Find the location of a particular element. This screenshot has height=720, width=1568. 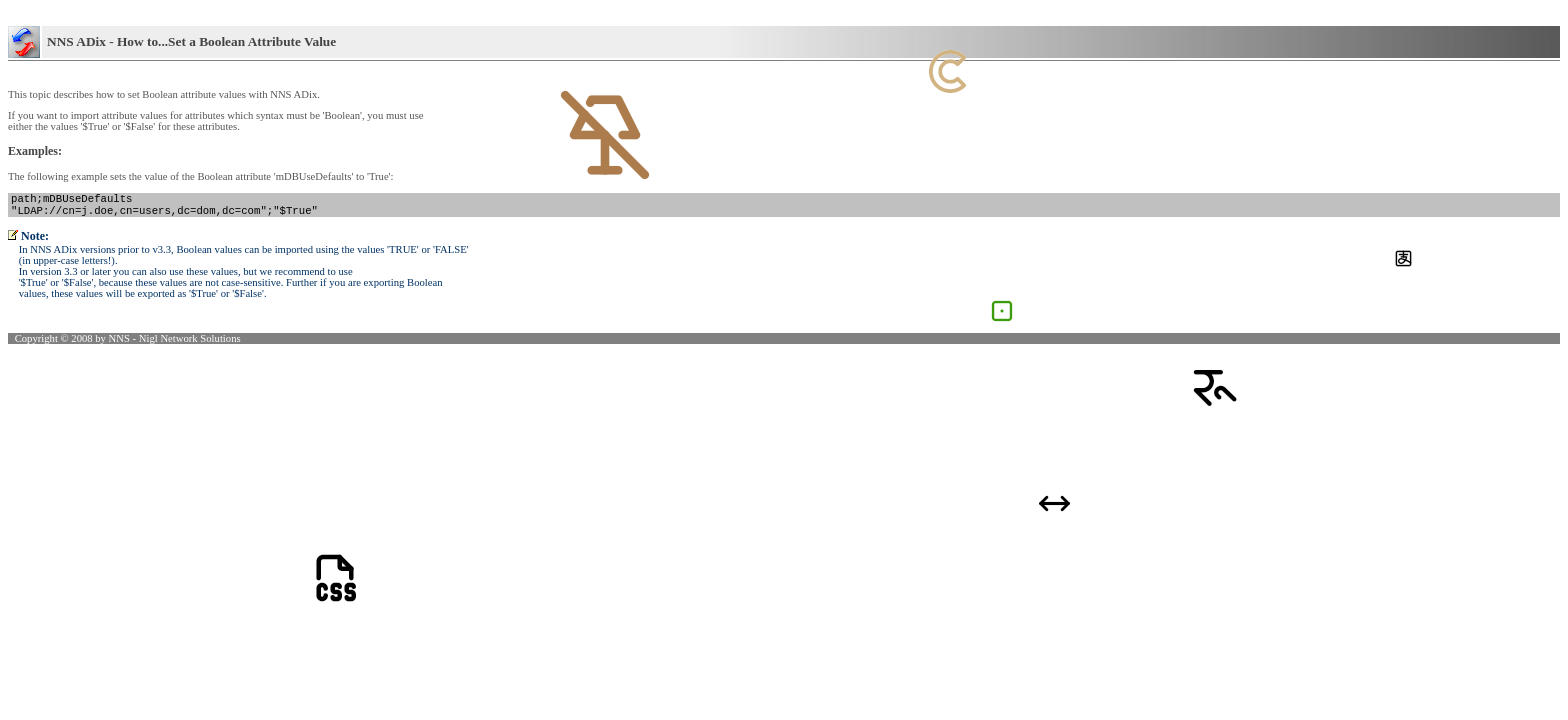

link to coinbase account is located at coordinates (948, 71).